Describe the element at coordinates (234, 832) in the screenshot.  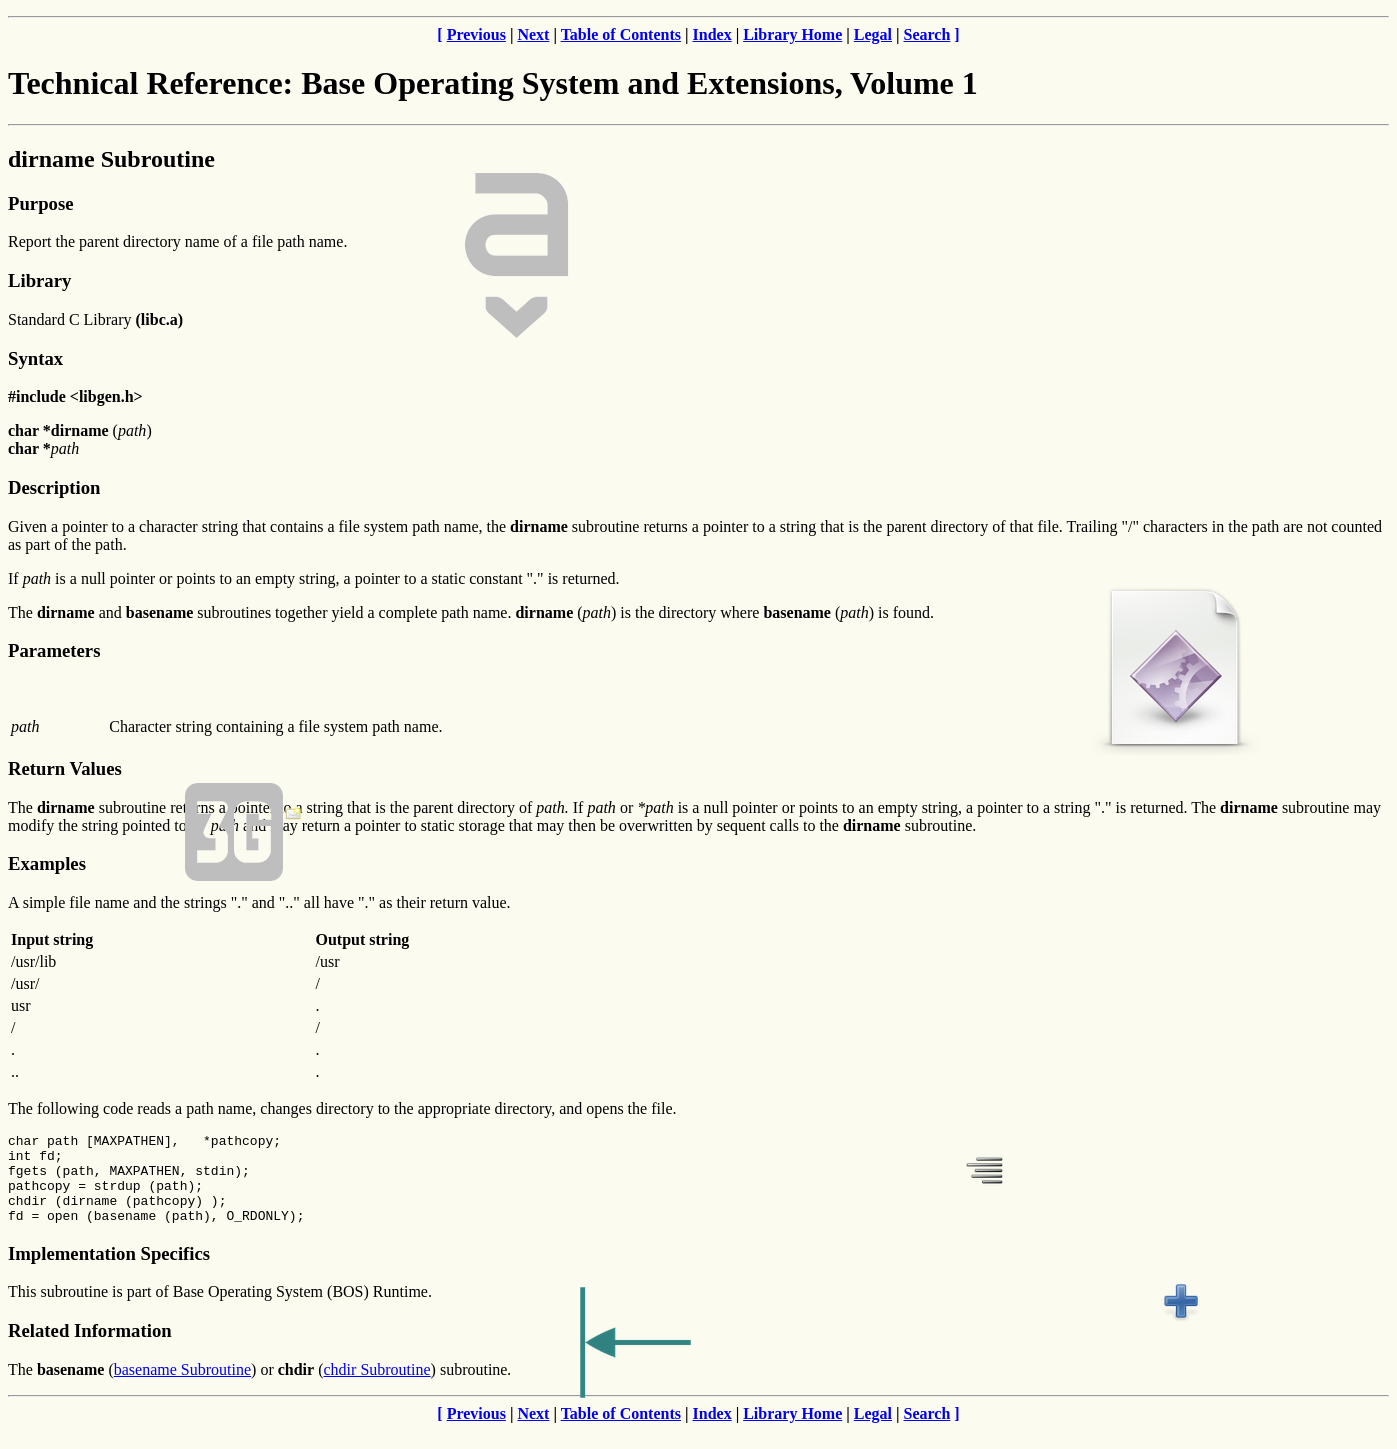
I see `indicates 3G cellular network connection` at that location.